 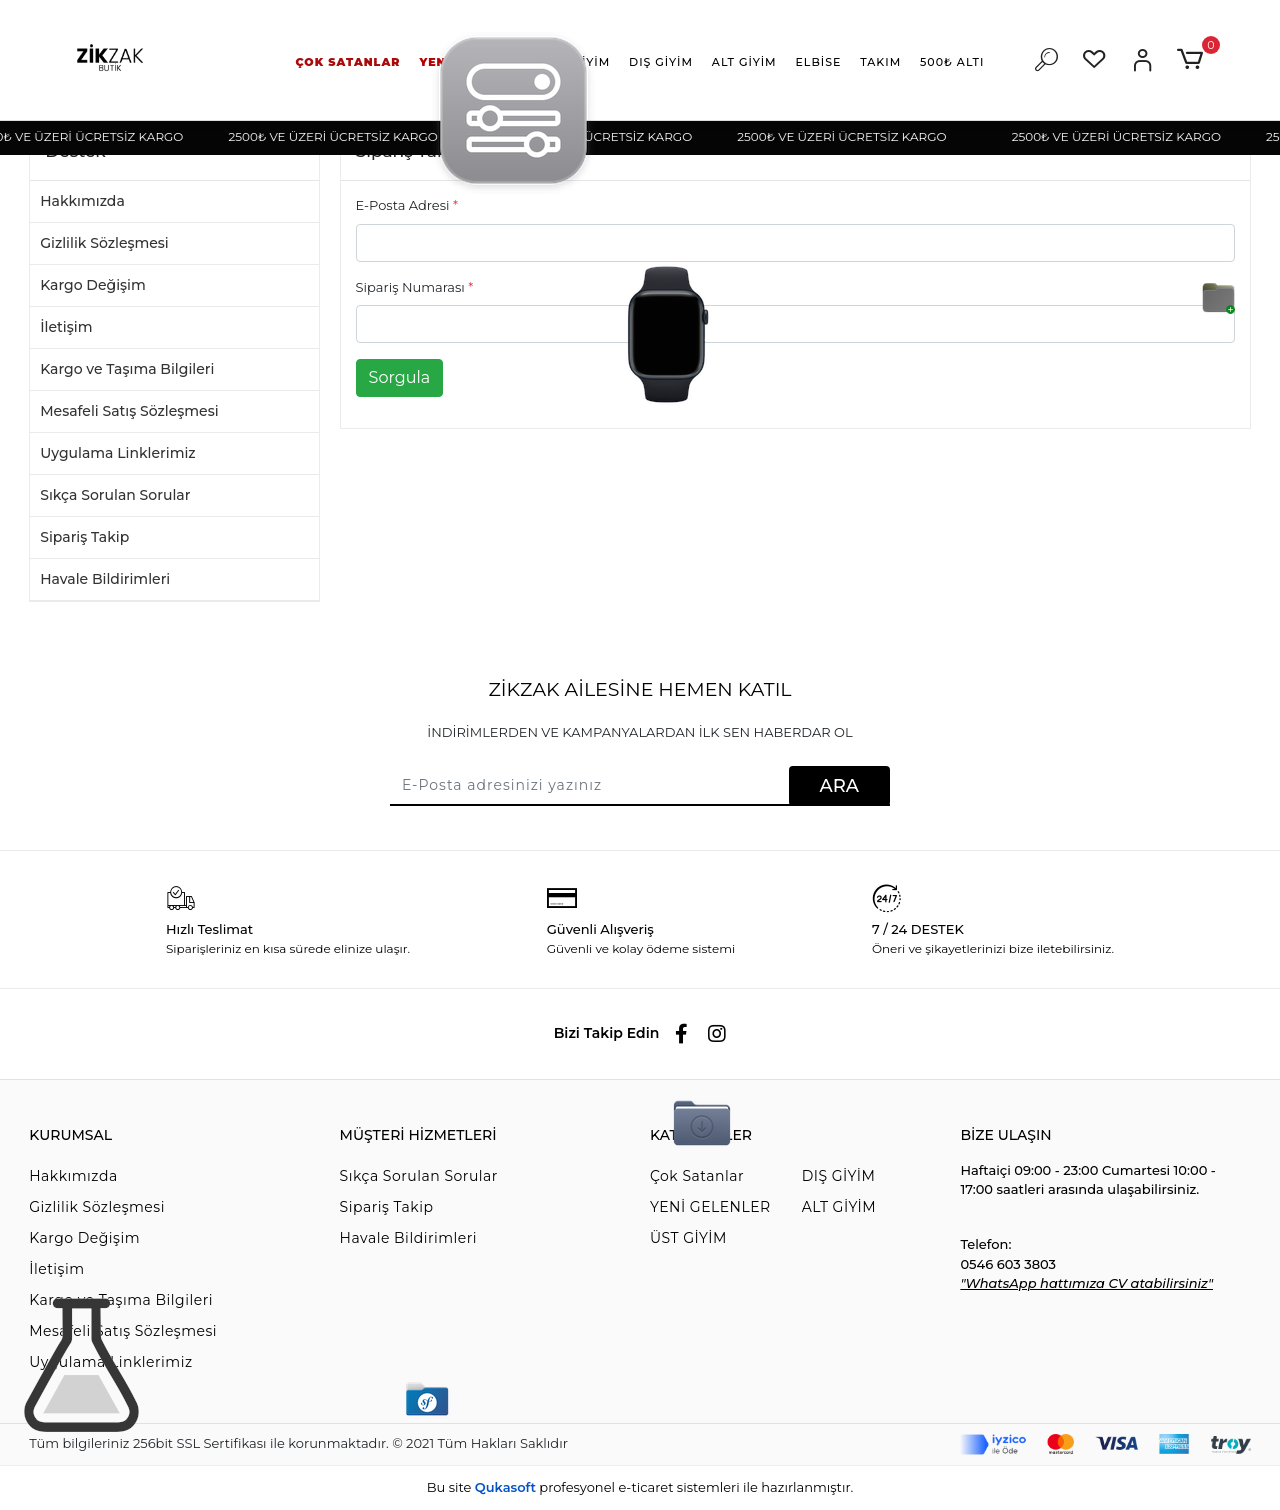 What do you see at coordinates (427, 1400) in the screenshot?
I see `folder containing symfony framework project files` at bounding box center [427, 1400].